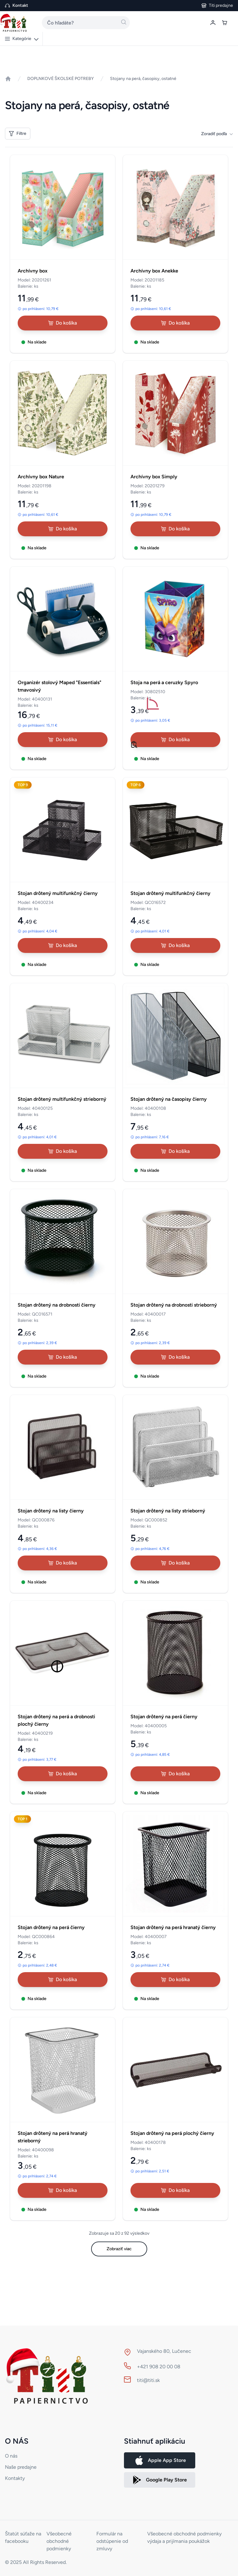  Describe the element at coordinates (153, 703) in the screenshot. I see `view production possibility frontier chart` at that location.